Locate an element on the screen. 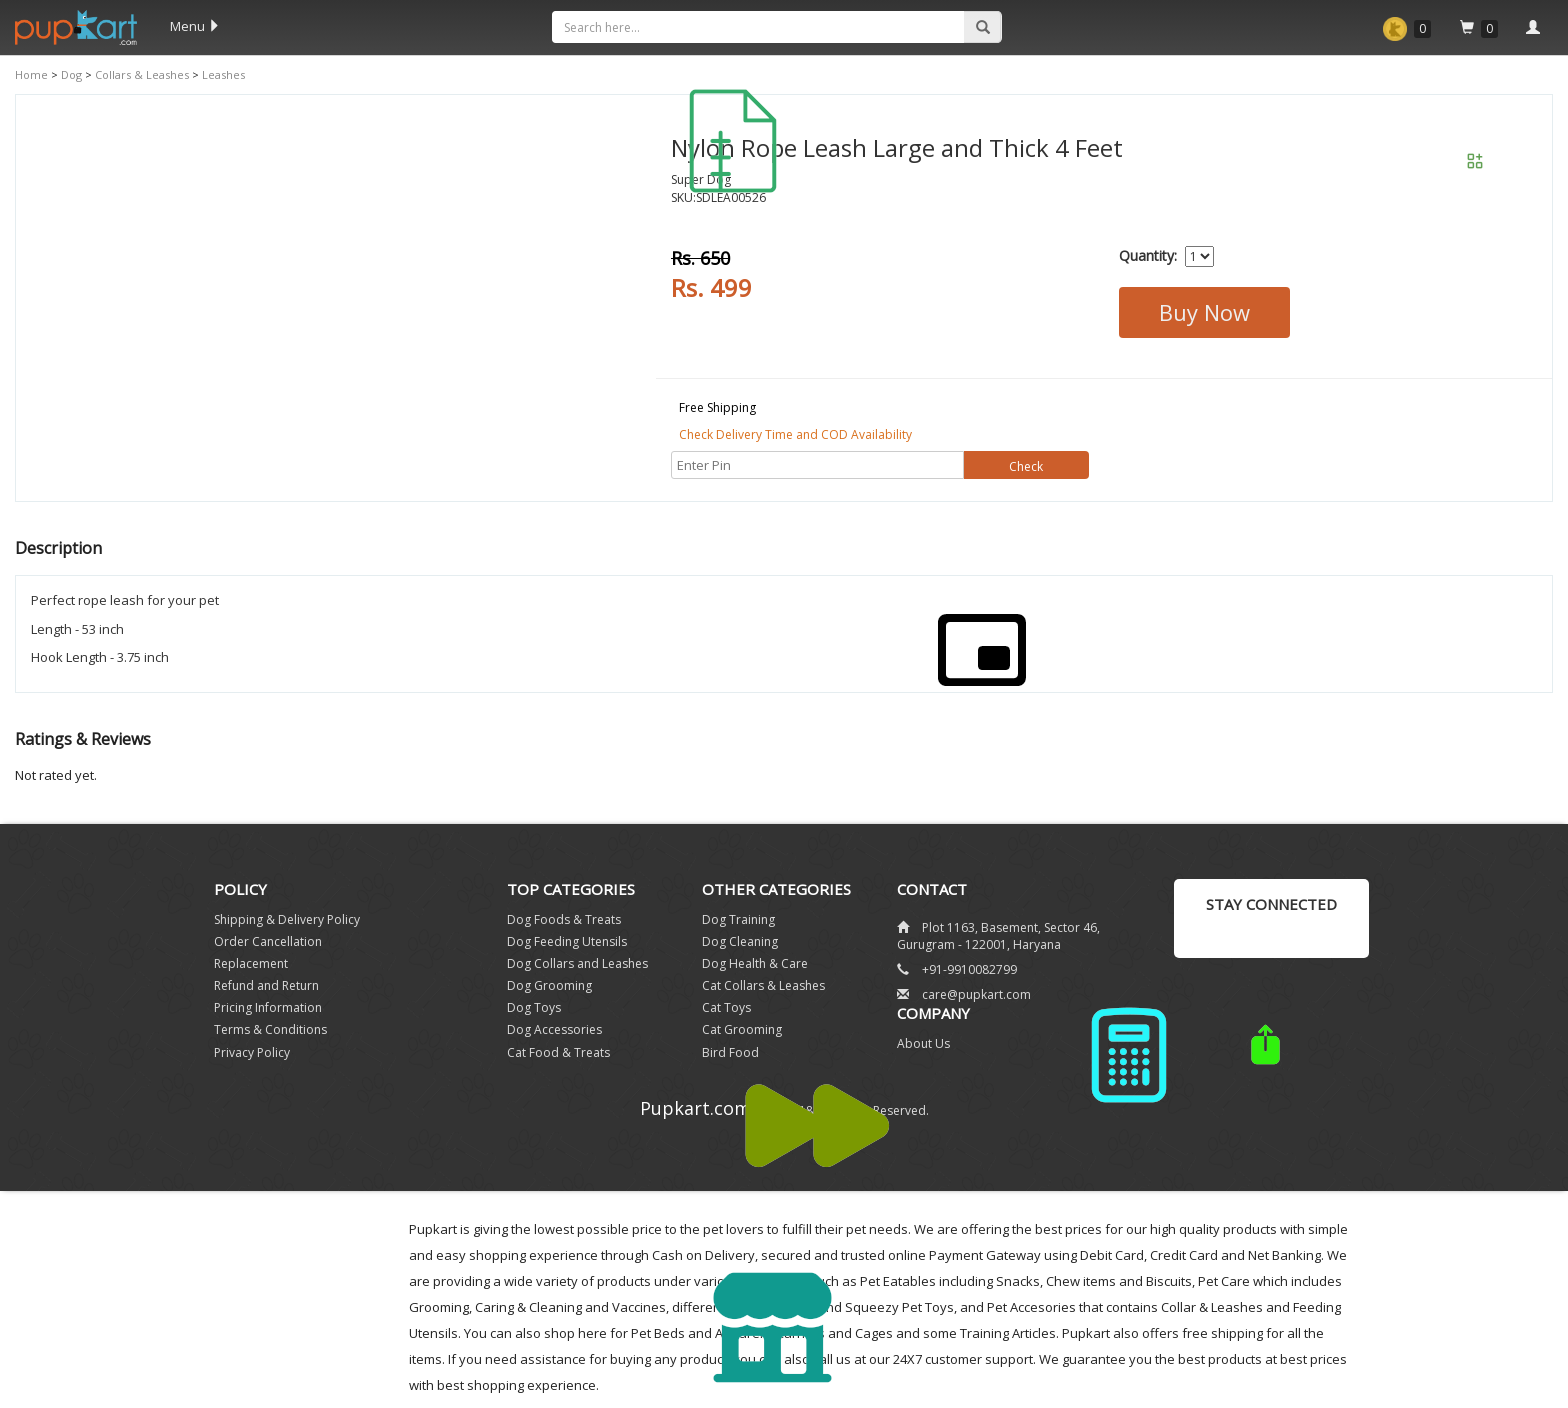  share content to another app or service is located at coordinates (1265, 1044).